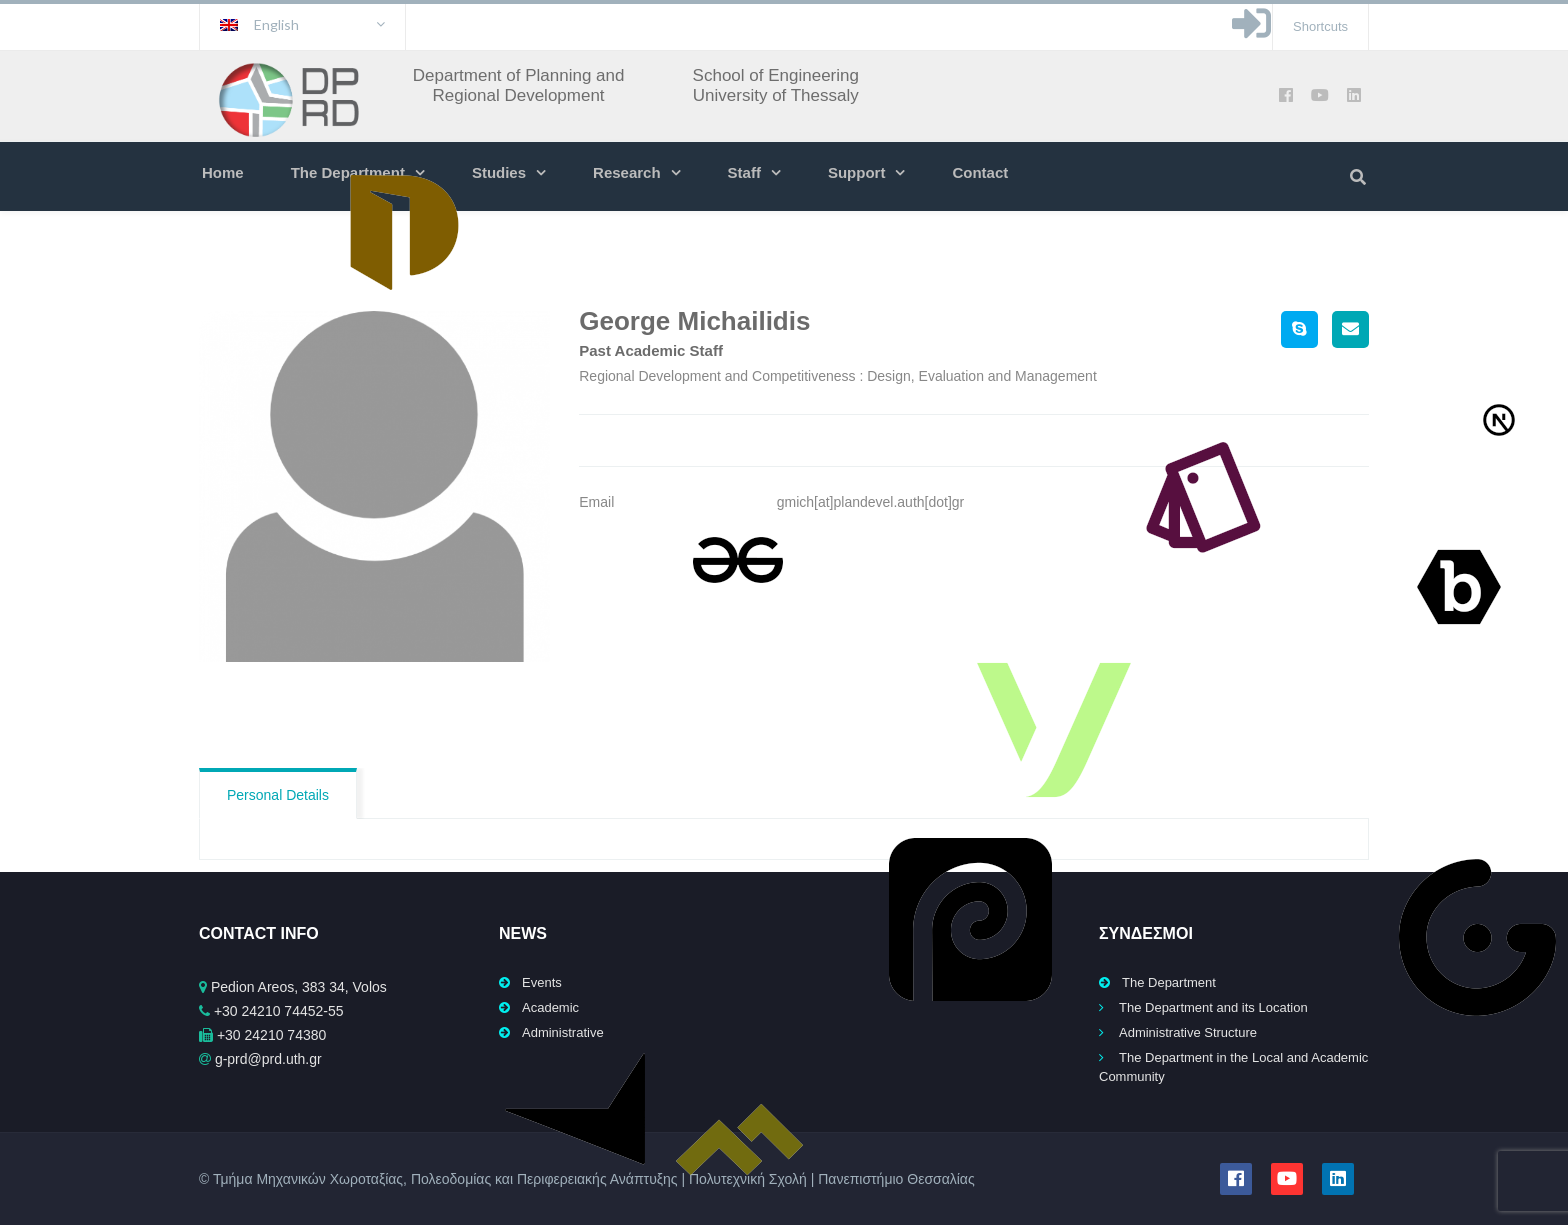 Image resolution: width=1568 pixels, height=1225 pixels. What do you see at coordinates (1499, 420) in the screenshot?
I see `Next.js framework logo` at bounding box center [1499, 420].